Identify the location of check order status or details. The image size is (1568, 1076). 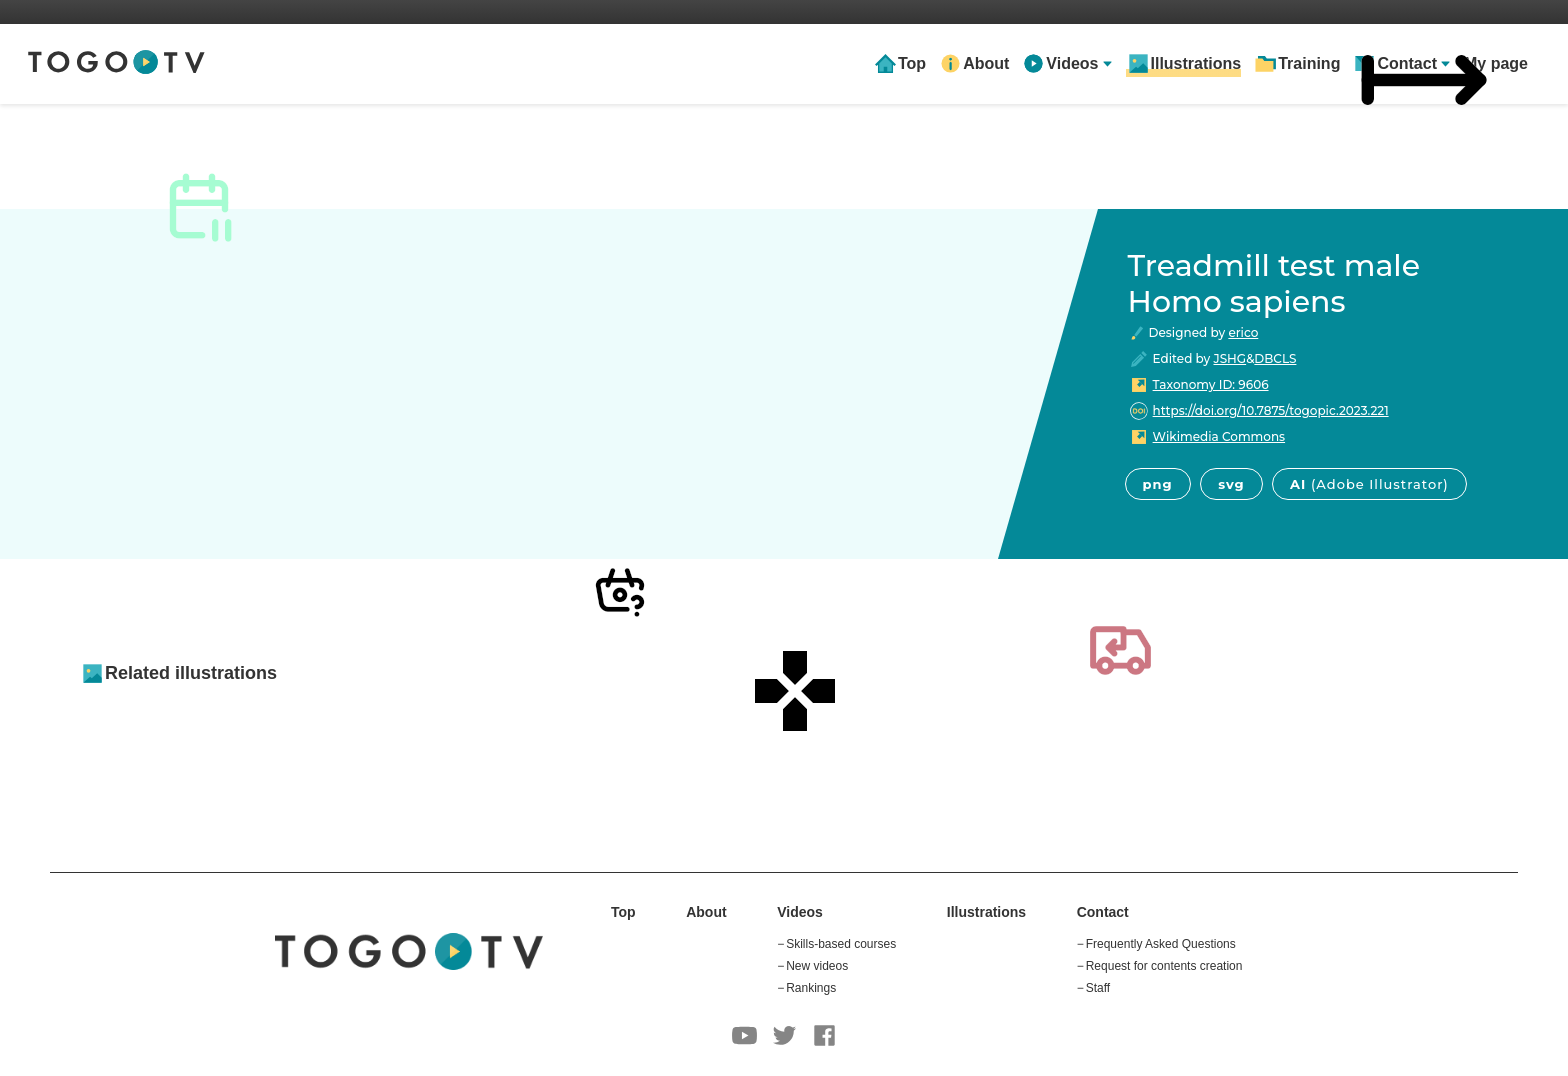
(620, 590).